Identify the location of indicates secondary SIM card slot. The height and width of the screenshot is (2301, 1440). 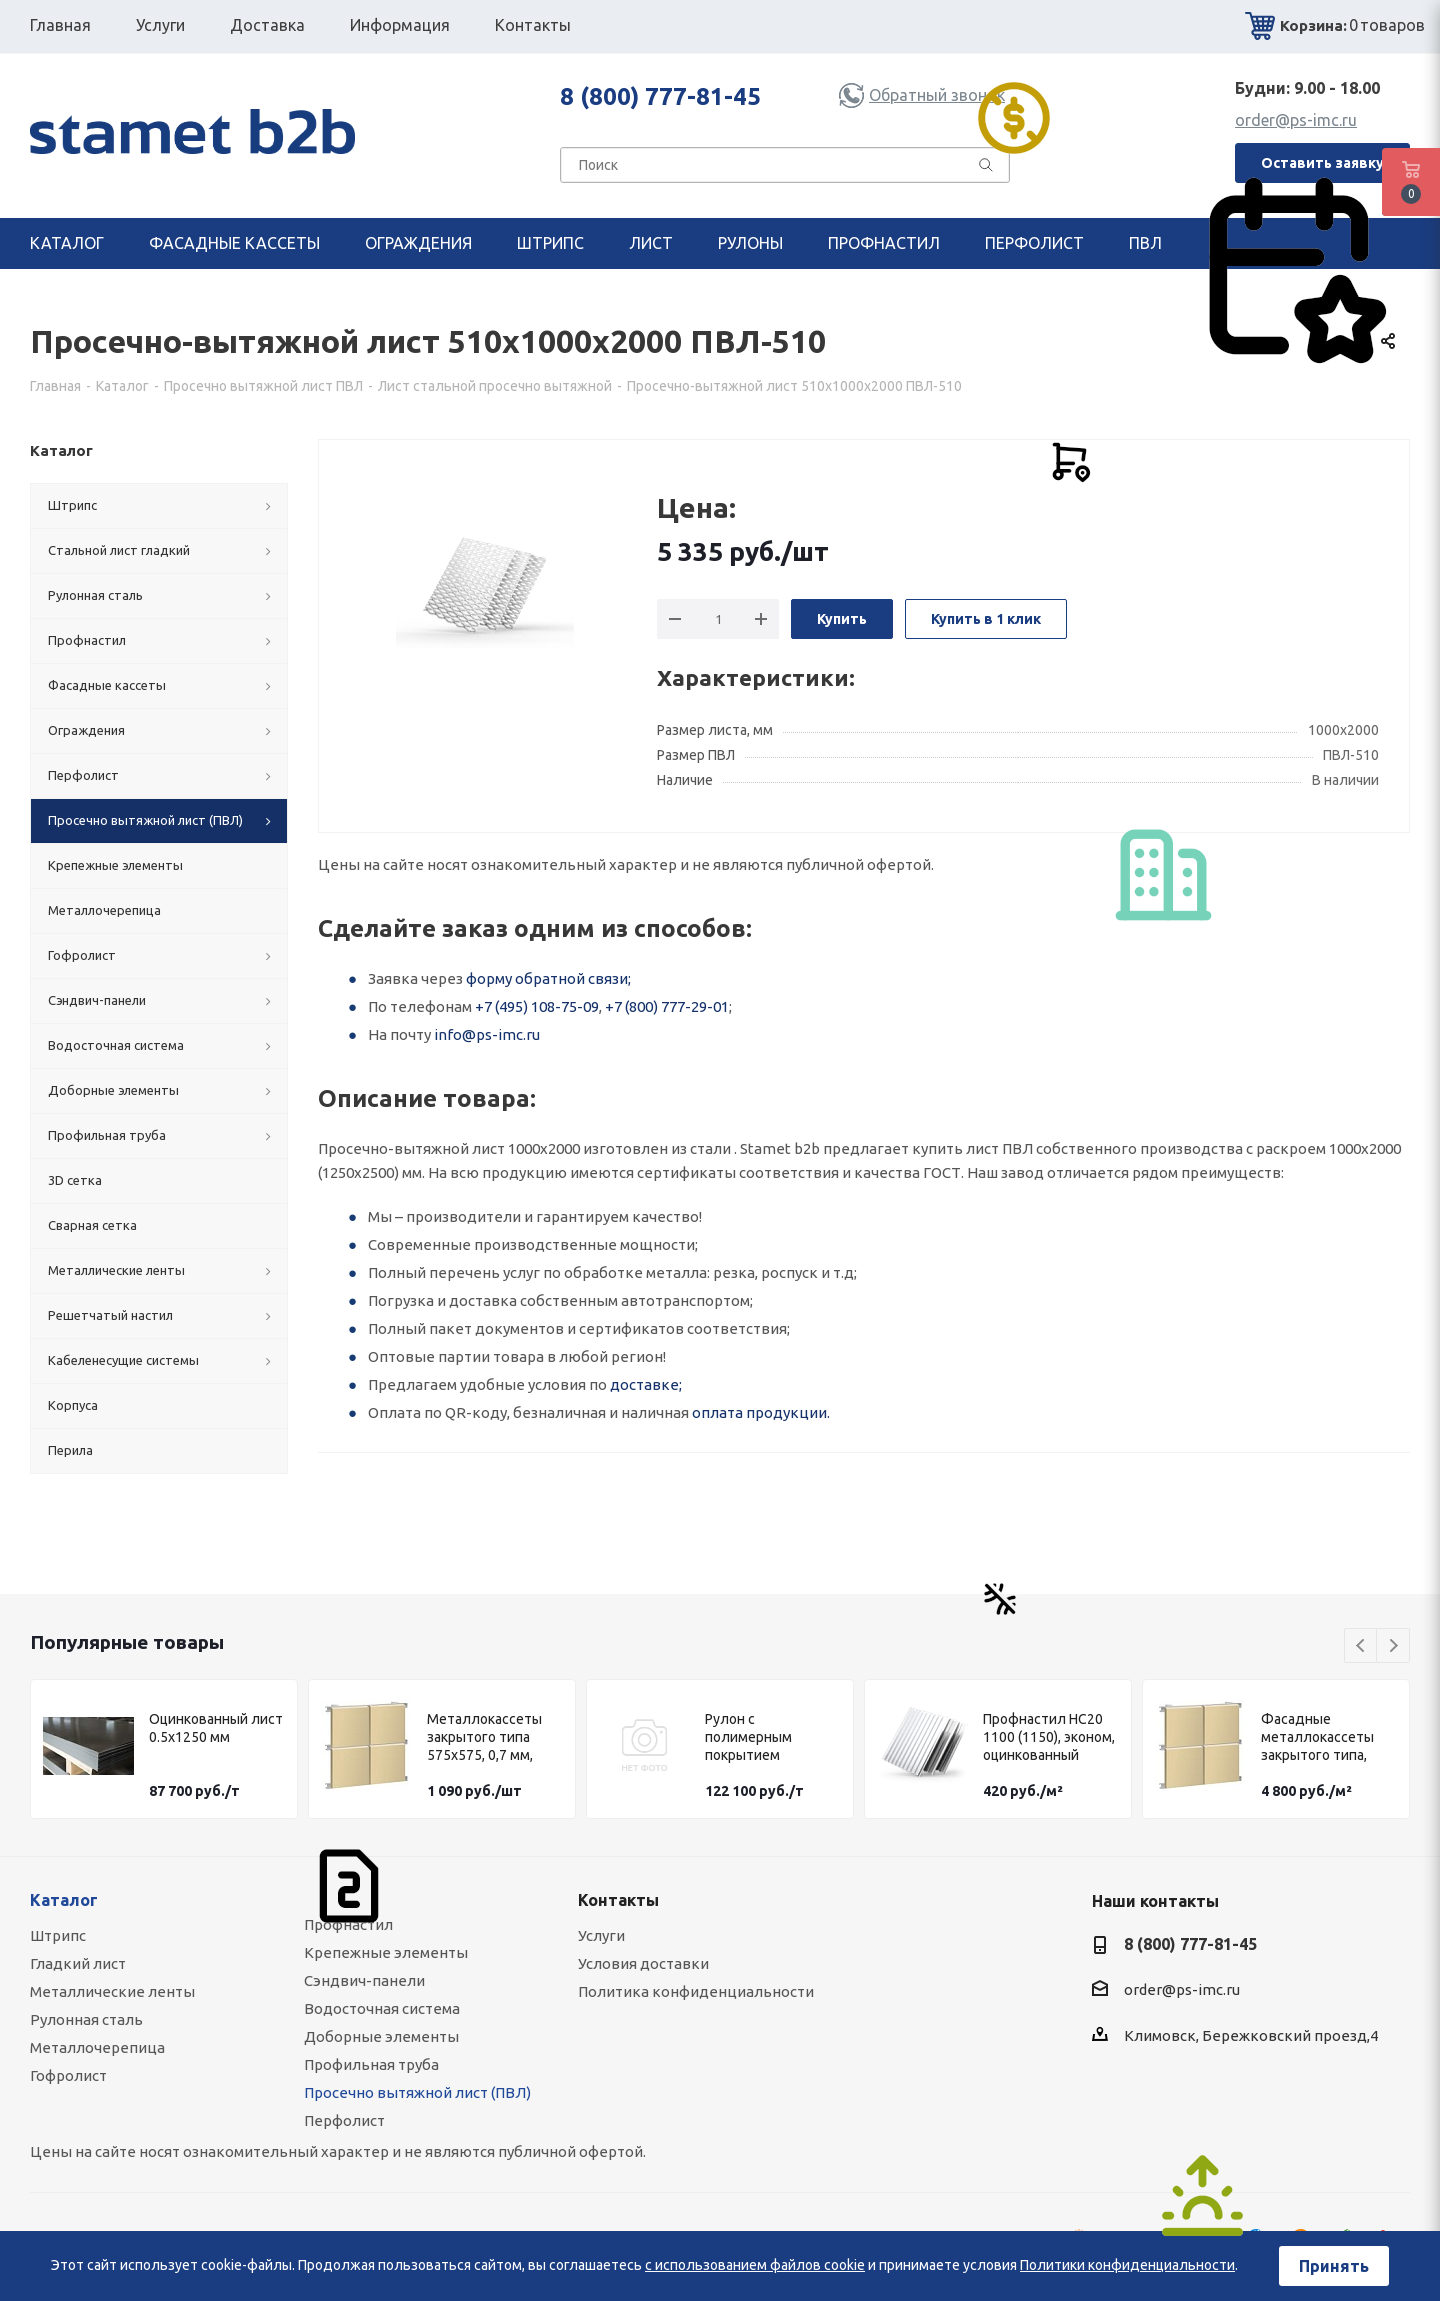
(349, 1886).